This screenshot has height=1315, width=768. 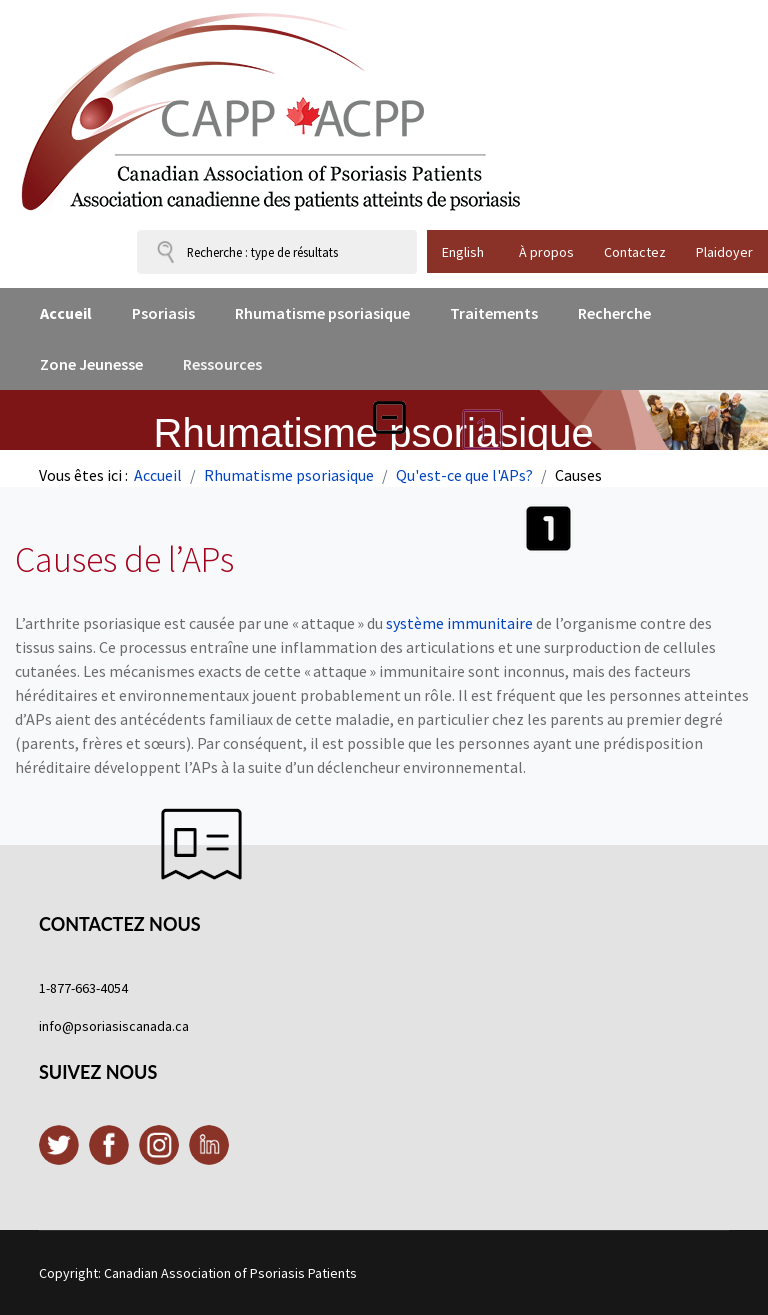 I want to click on remove item from list or selection, so click(x=389, y=417).